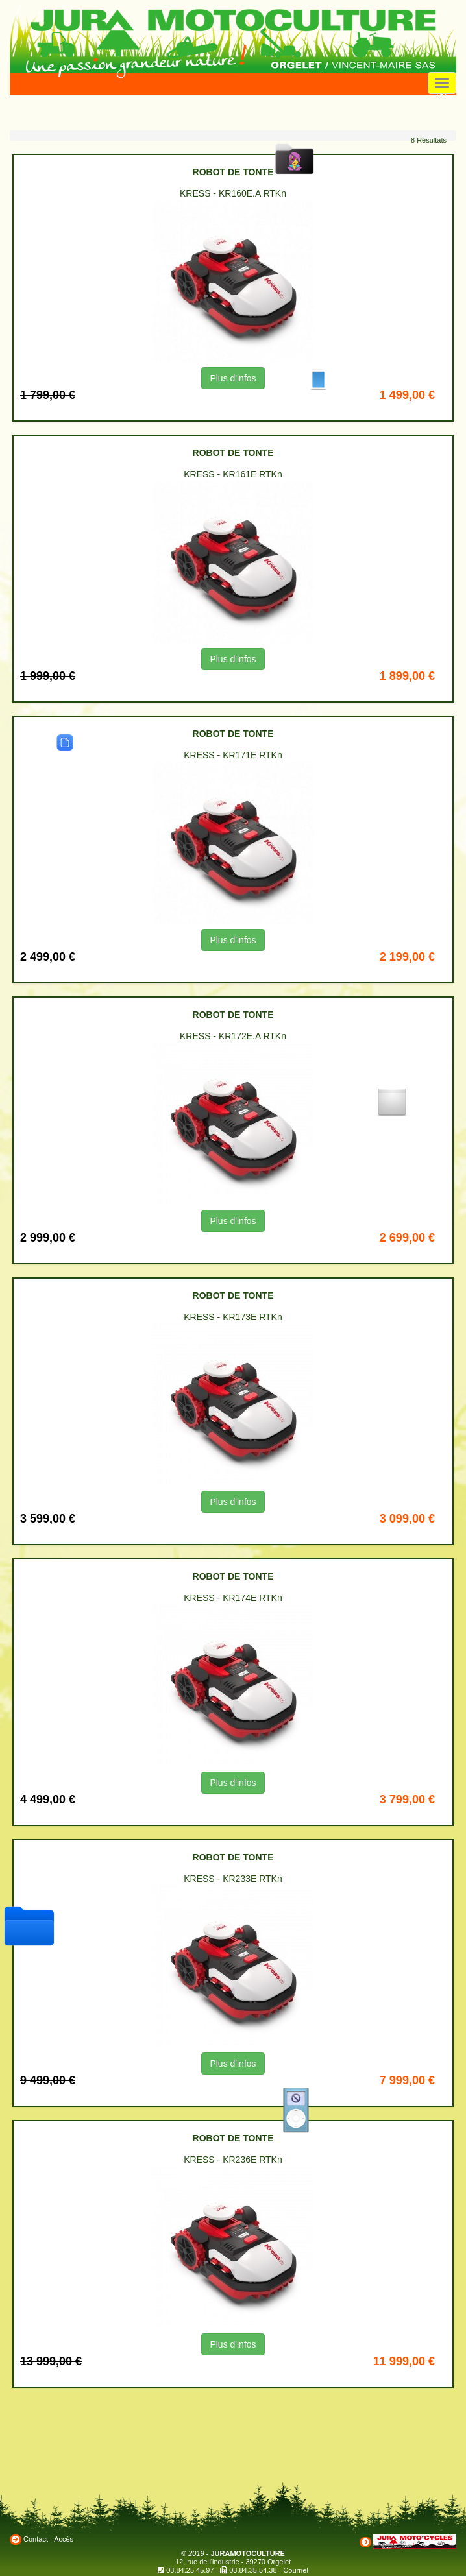  I want to click on iPod mini device not connected or unavailable, so click(296, 2110).